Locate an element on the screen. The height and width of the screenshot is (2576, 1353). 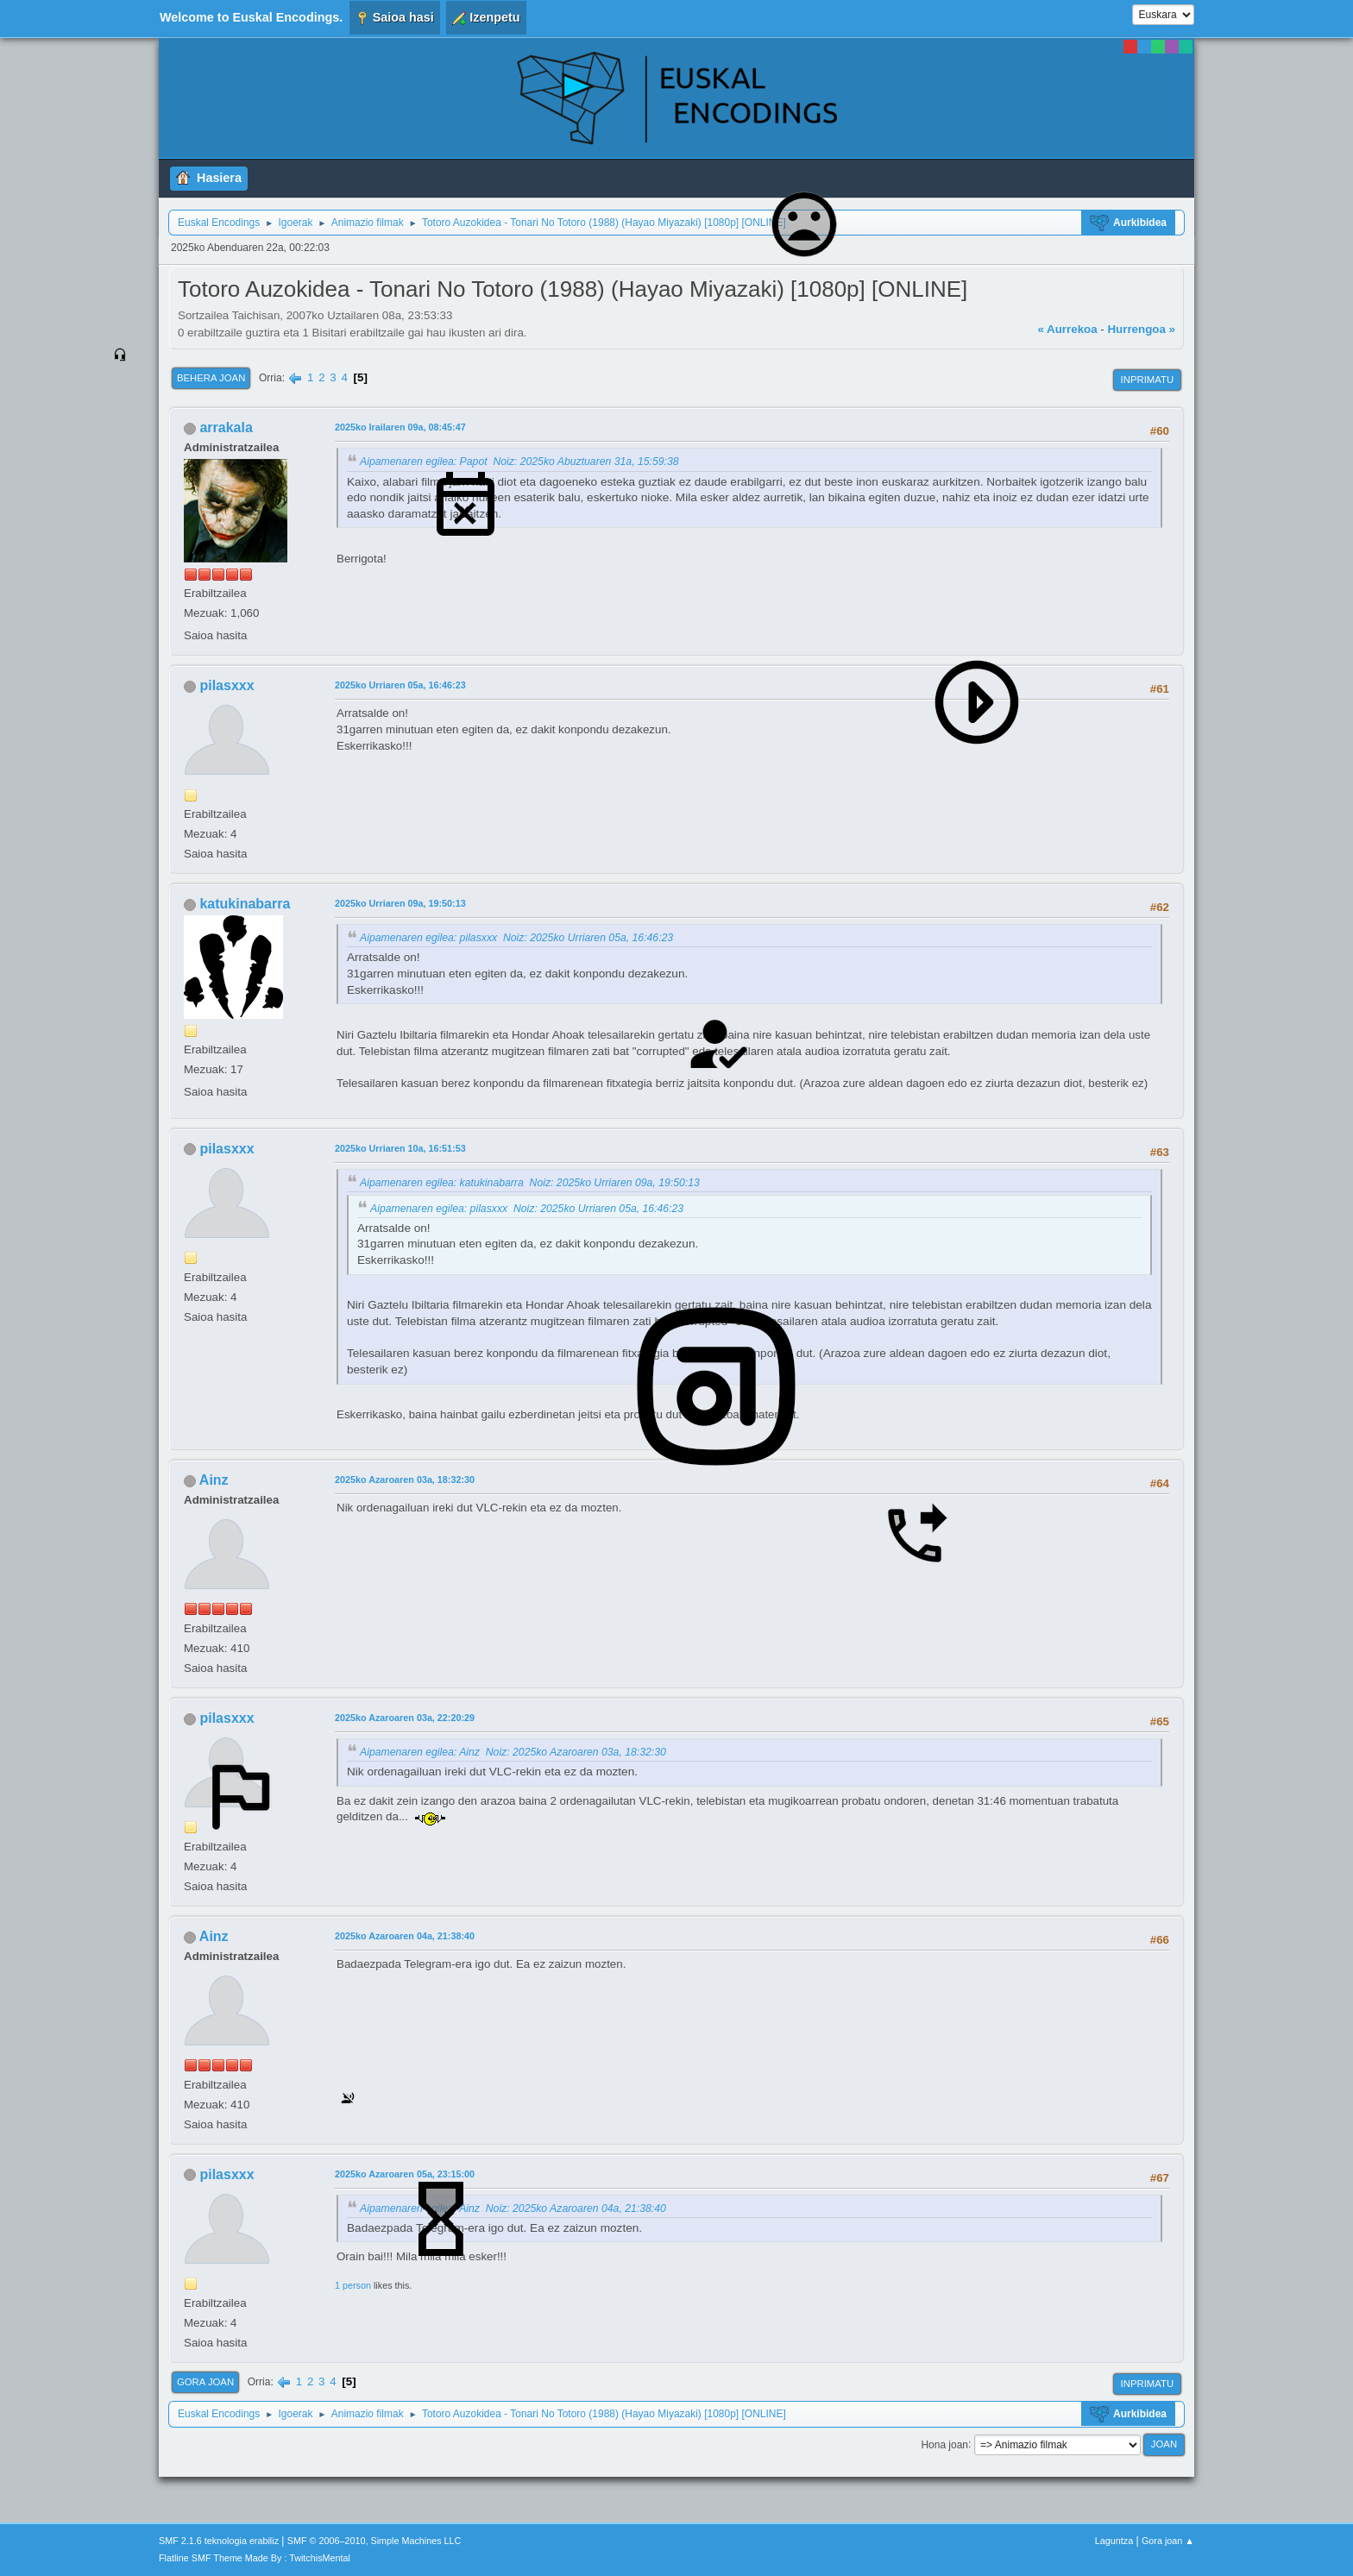
mute voice narration or screen reader is located at coordinates (348, 2098).